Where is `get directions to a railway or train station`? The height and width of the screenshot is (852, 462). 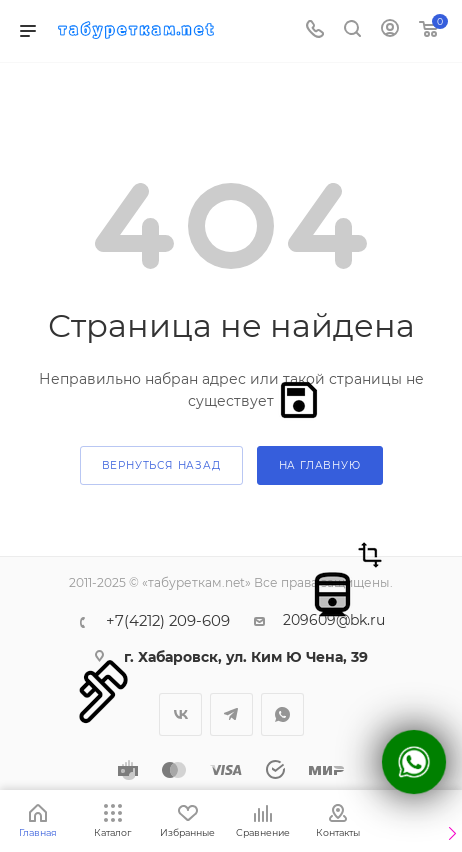
get directions to a railway or train station is located at coordinates (332, 596).